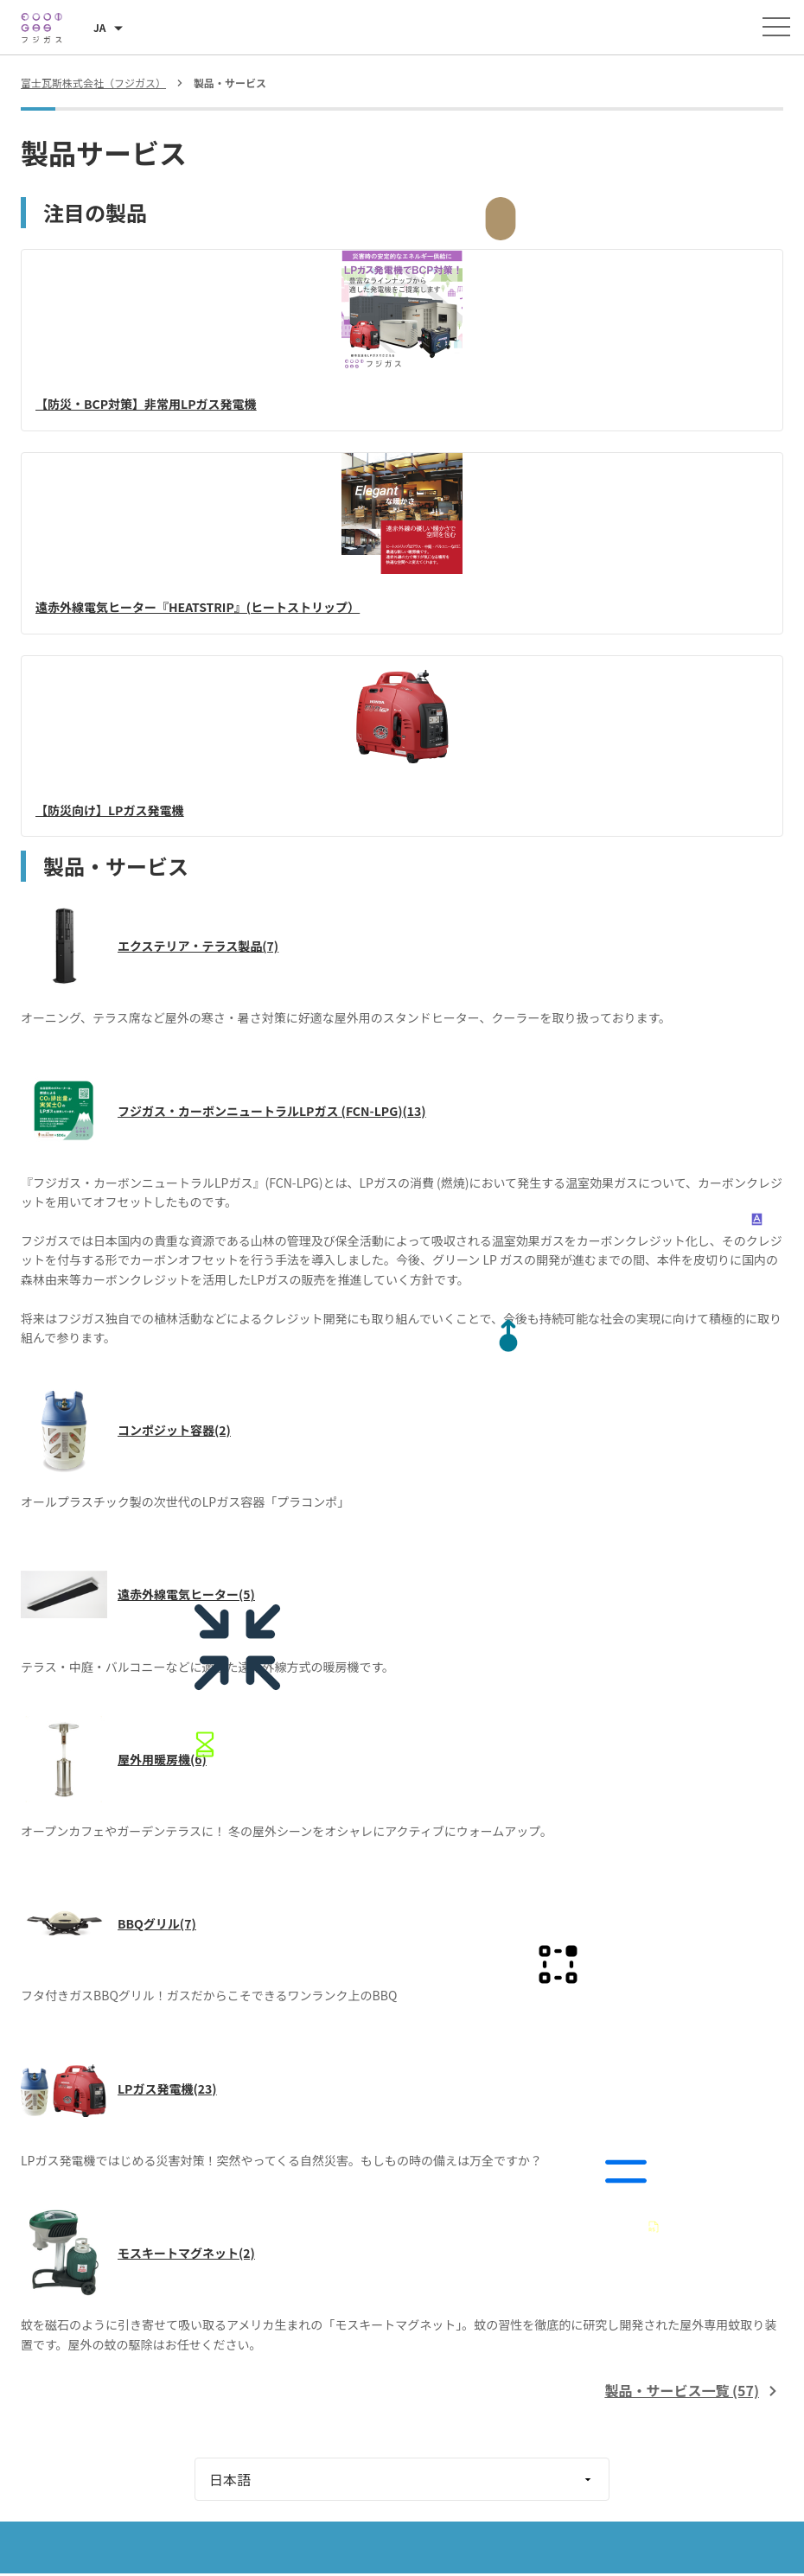 The height and width of the screenshot is (2576, 804). I want to click on indicates time is running low, so click(205, 1744).